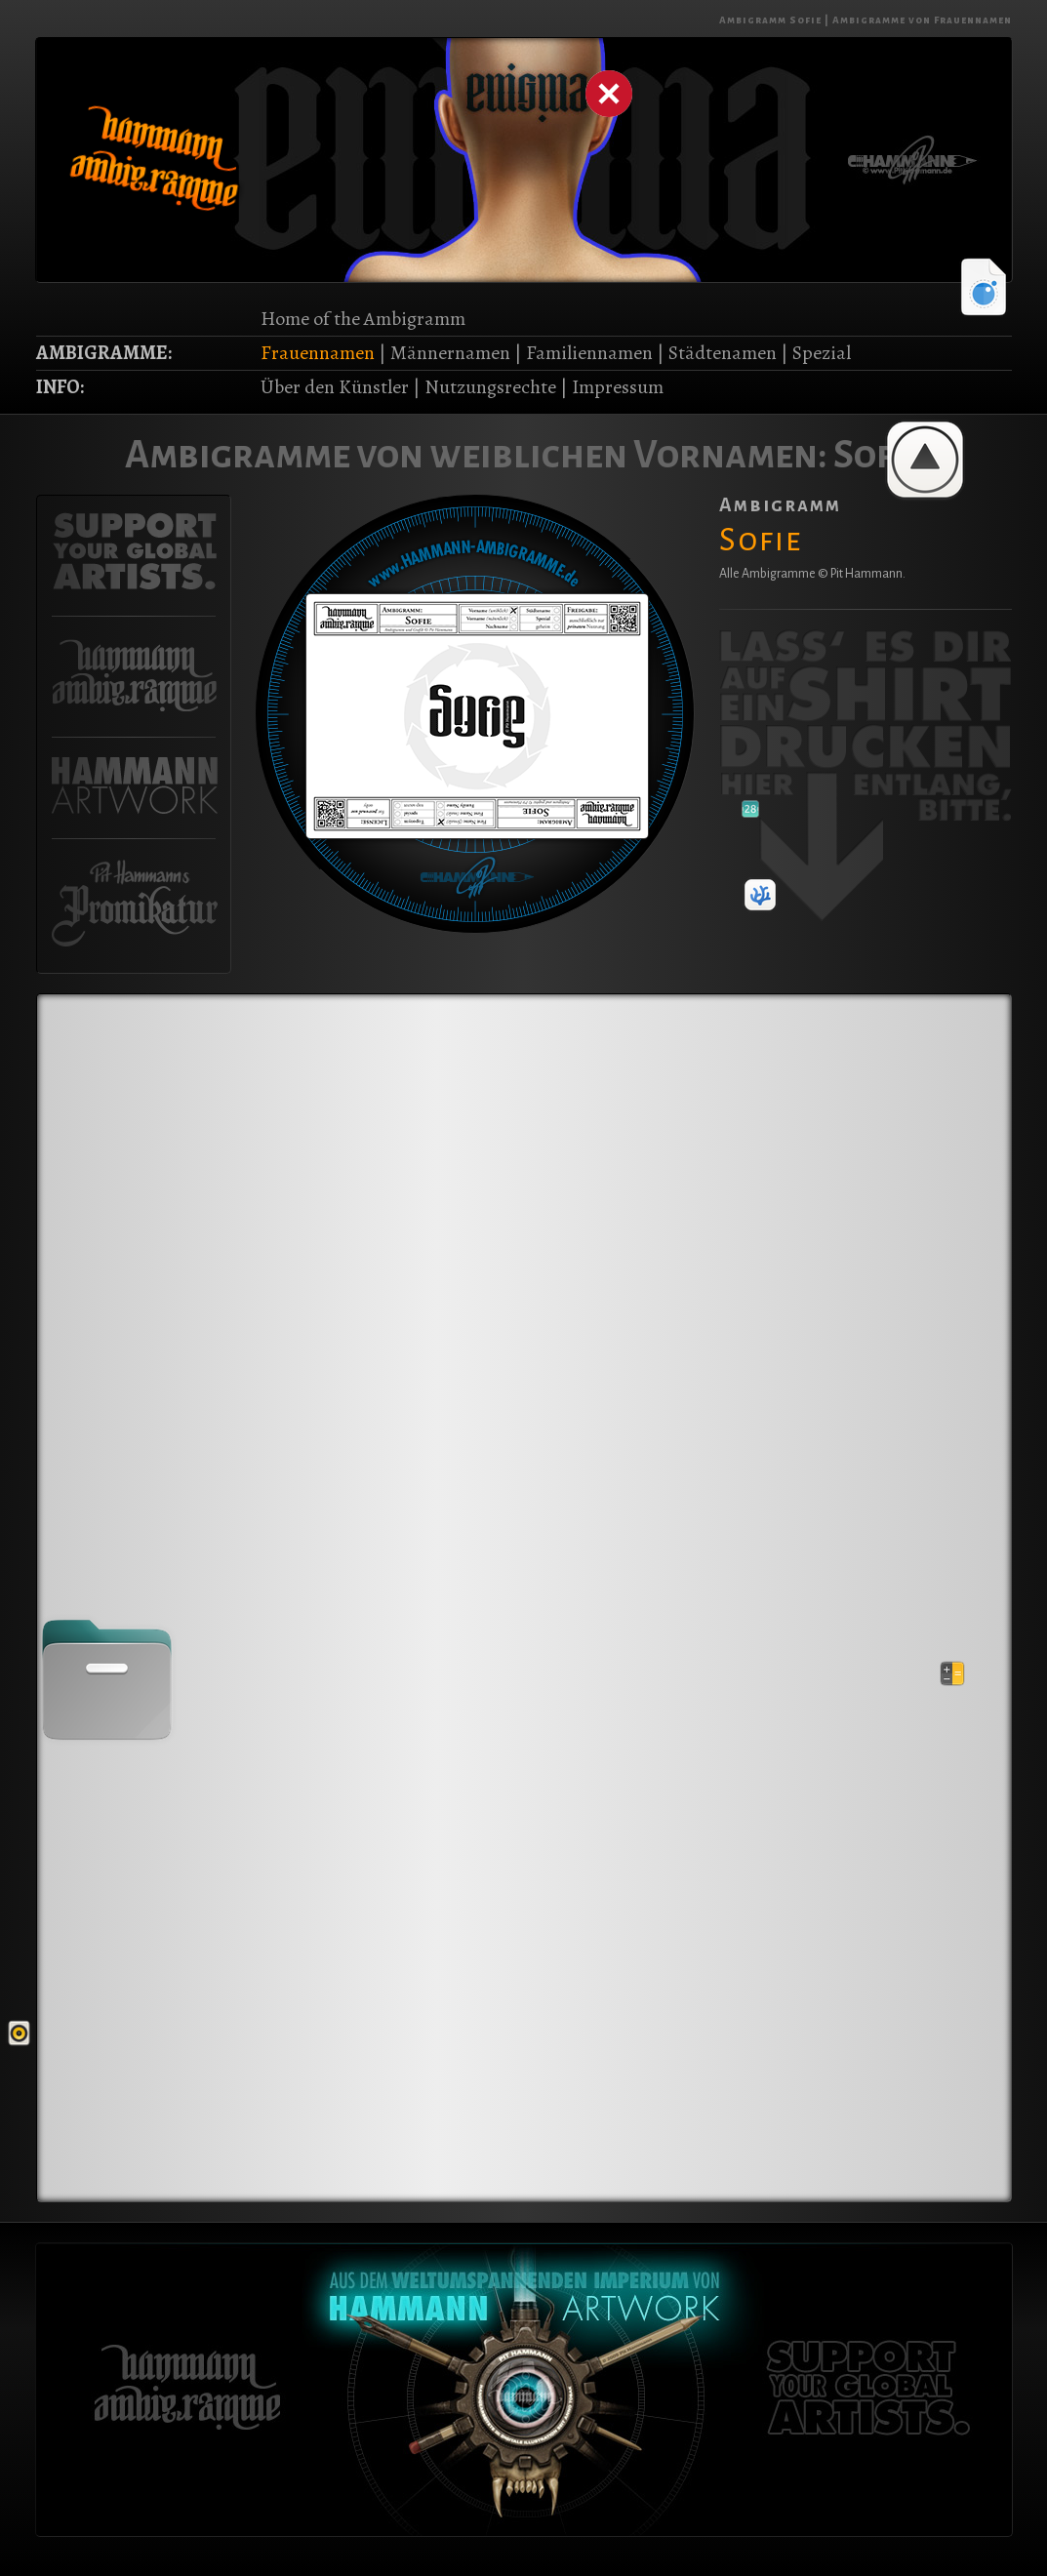  Describe the element at coordinates (984, 287) in the screenshot. I see `lua script file` at that location.